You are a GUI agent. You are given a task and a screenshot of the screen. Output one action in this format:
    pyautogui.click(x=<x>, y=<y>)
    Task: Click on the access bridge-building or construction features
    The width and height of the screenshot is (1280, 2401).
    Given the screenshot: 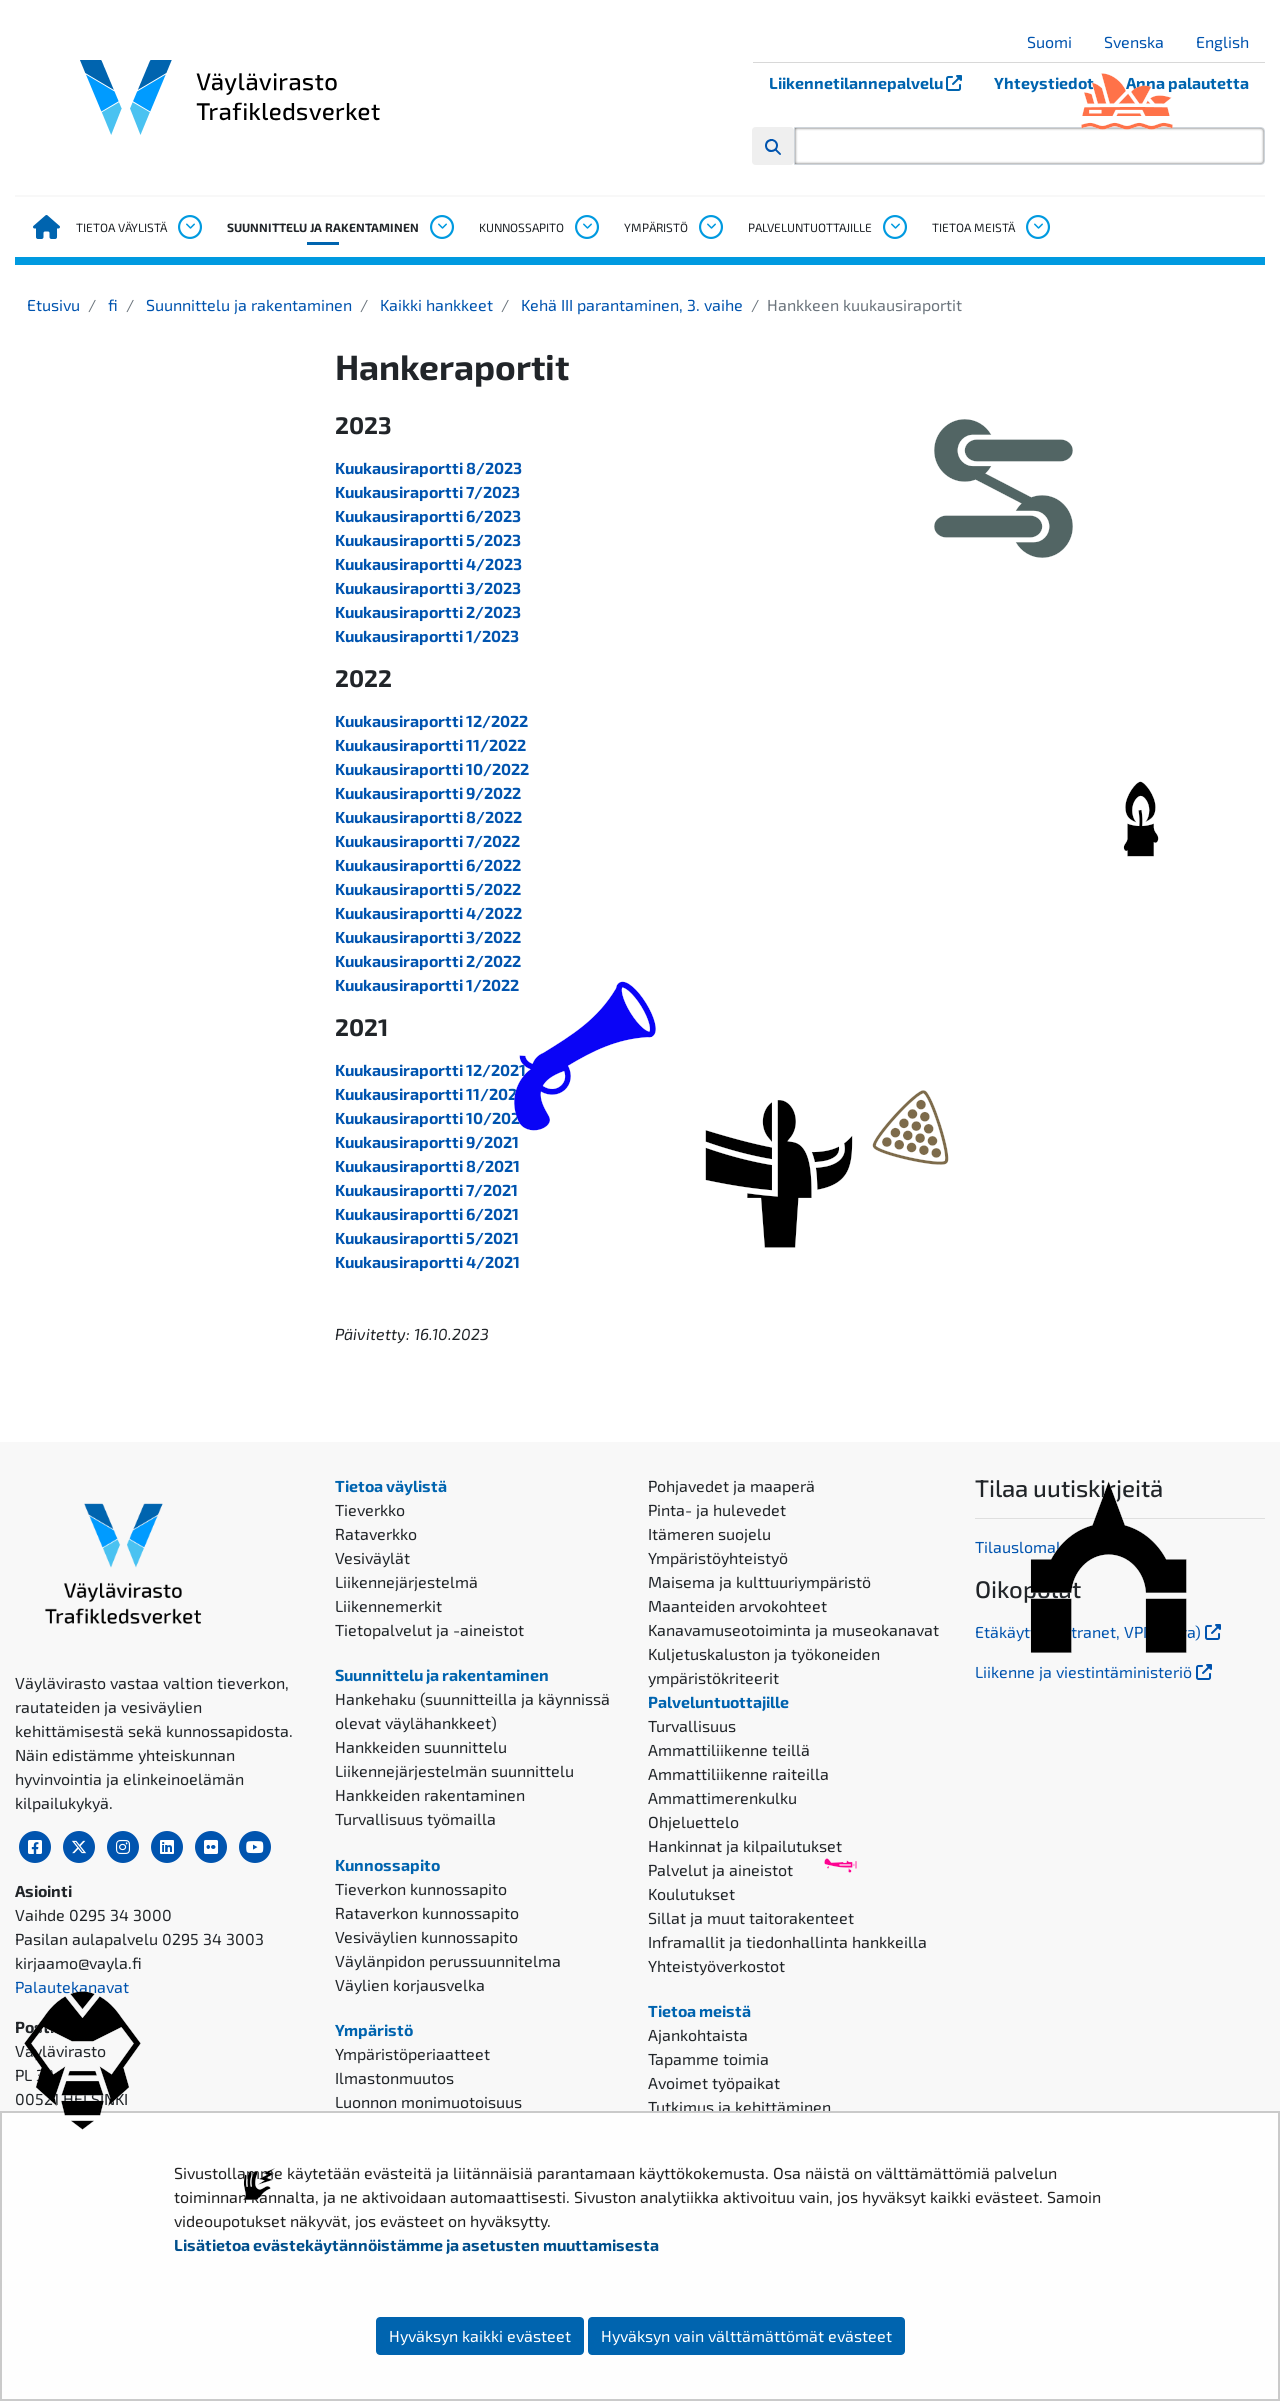 What is the action you would take?
    pyautogui.click(x=1109, y=1567)
    